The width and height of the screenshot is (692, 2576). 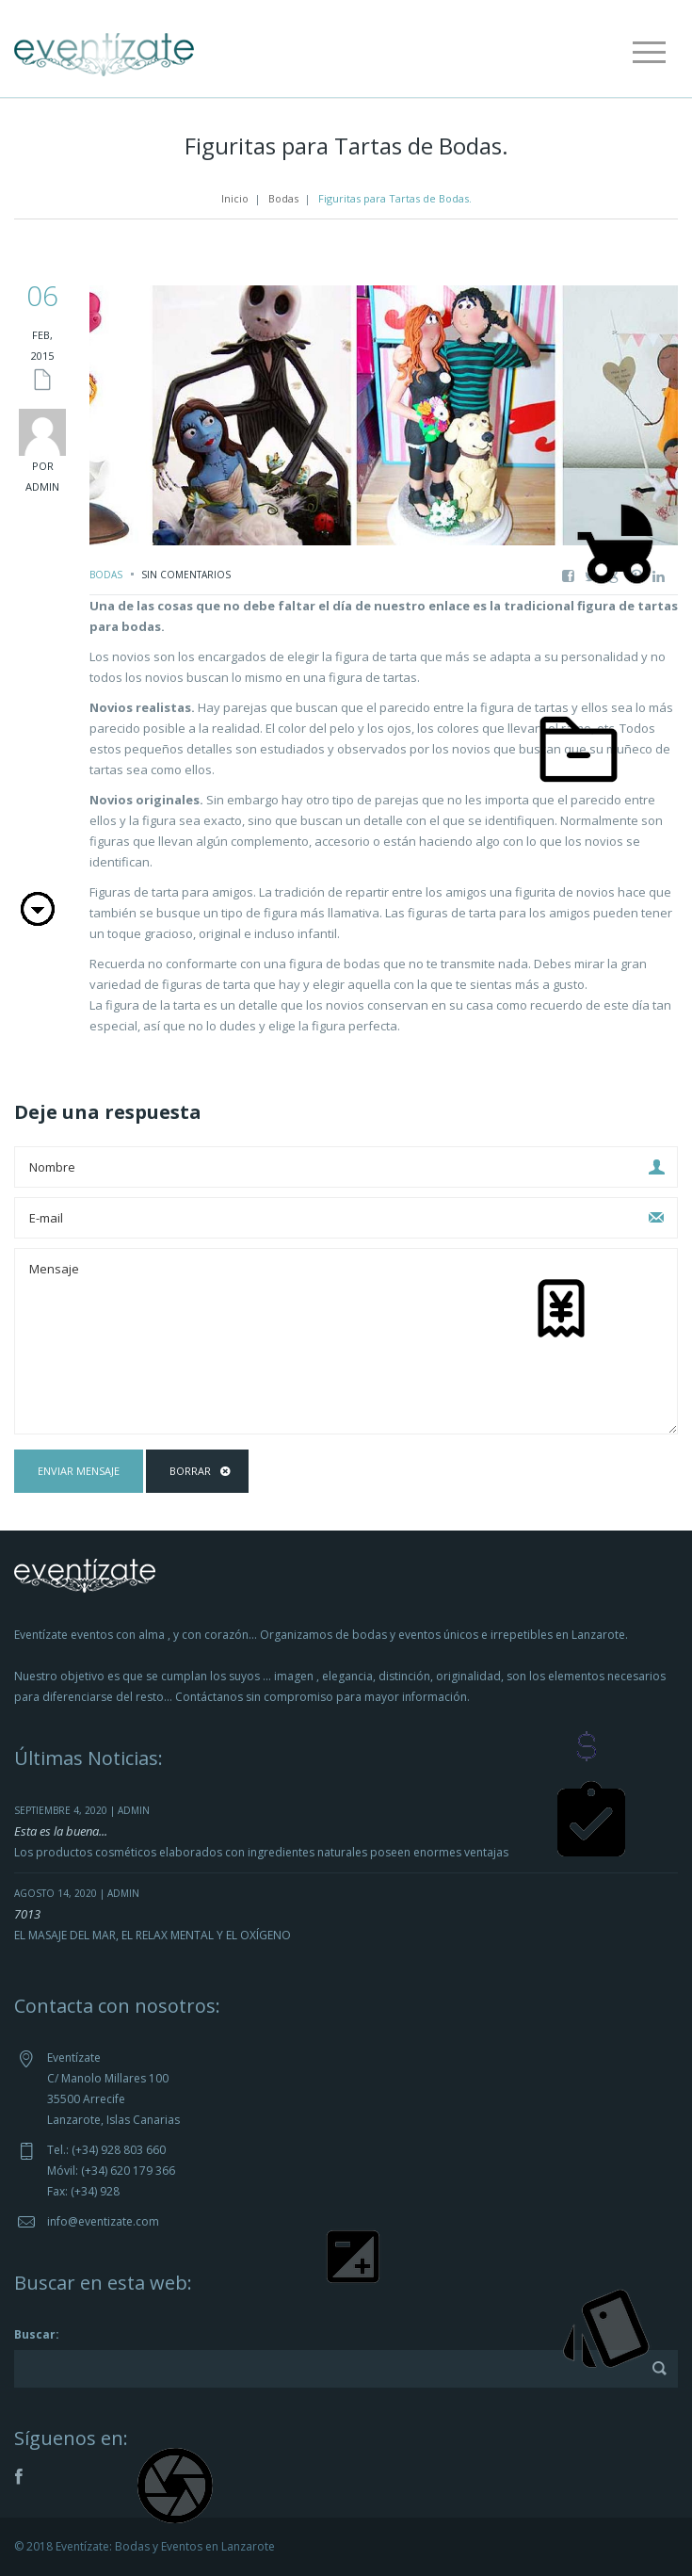 What do you see at coordinates (607, 2327) in the screenshot?
I see `access style or theme options` at bounding box center [607, 2327].